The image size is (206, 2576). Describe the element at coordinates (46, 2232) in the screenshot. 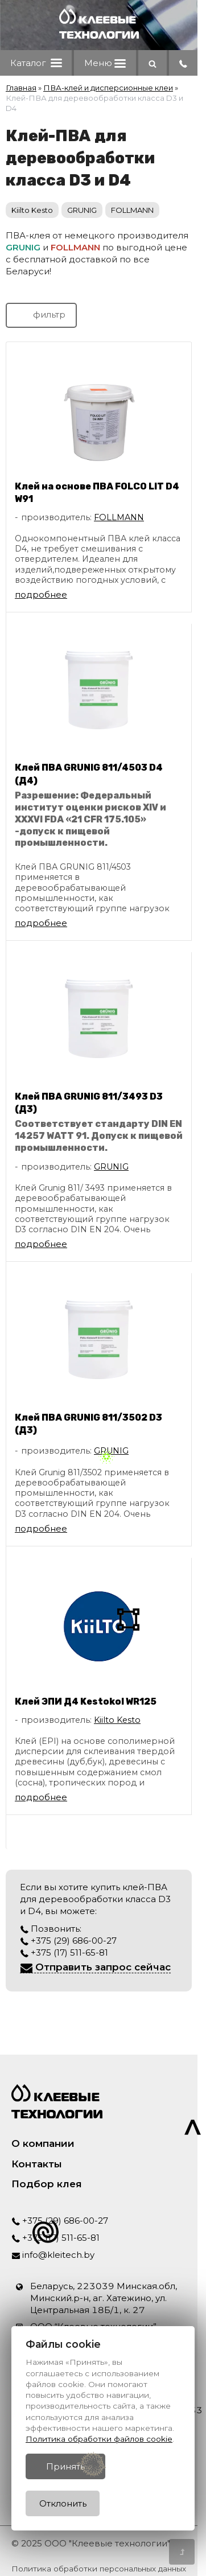

I see `lucide icon library logo` at that location.